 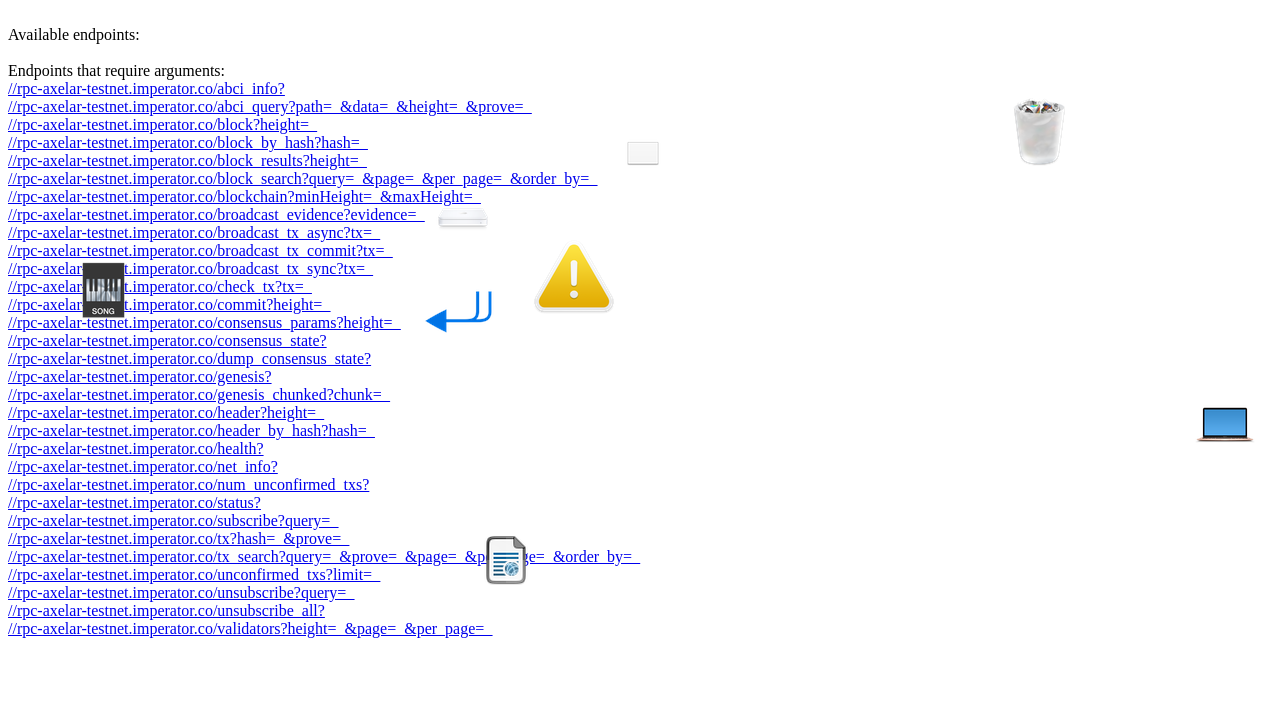 What do you see at coordinates (457, 311) in the screenshot?
I see `reply to all recipients in an email thread` at bounding box center [457, 311].